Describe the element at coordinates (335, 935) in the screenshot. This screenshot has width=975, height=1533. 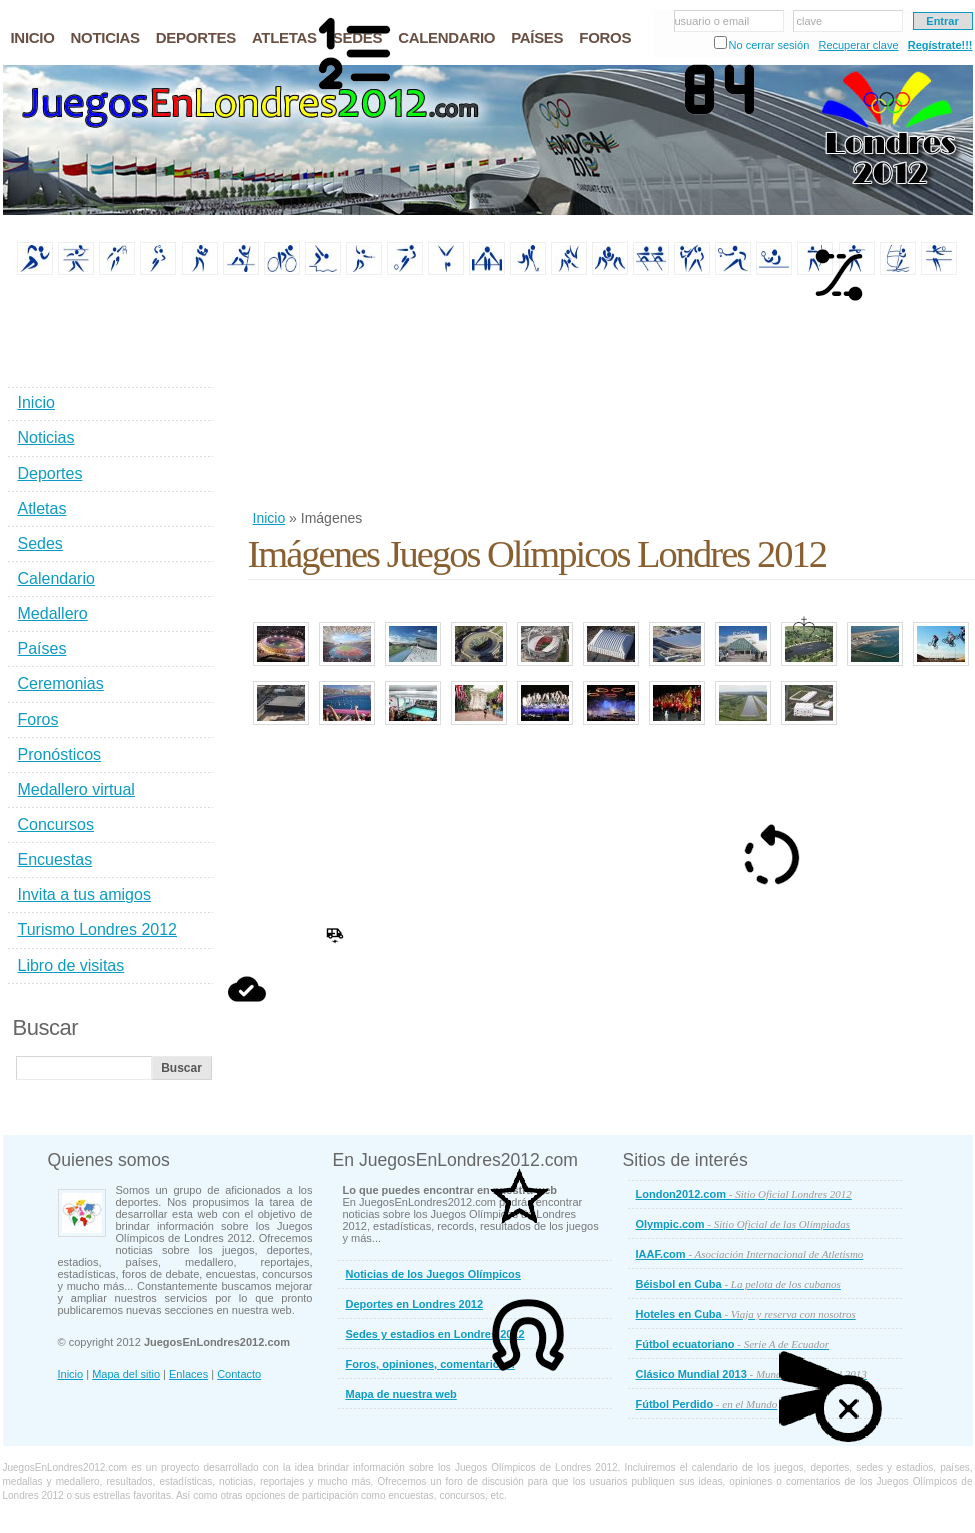
I see `select electric rickshaw as transport option` at that location.